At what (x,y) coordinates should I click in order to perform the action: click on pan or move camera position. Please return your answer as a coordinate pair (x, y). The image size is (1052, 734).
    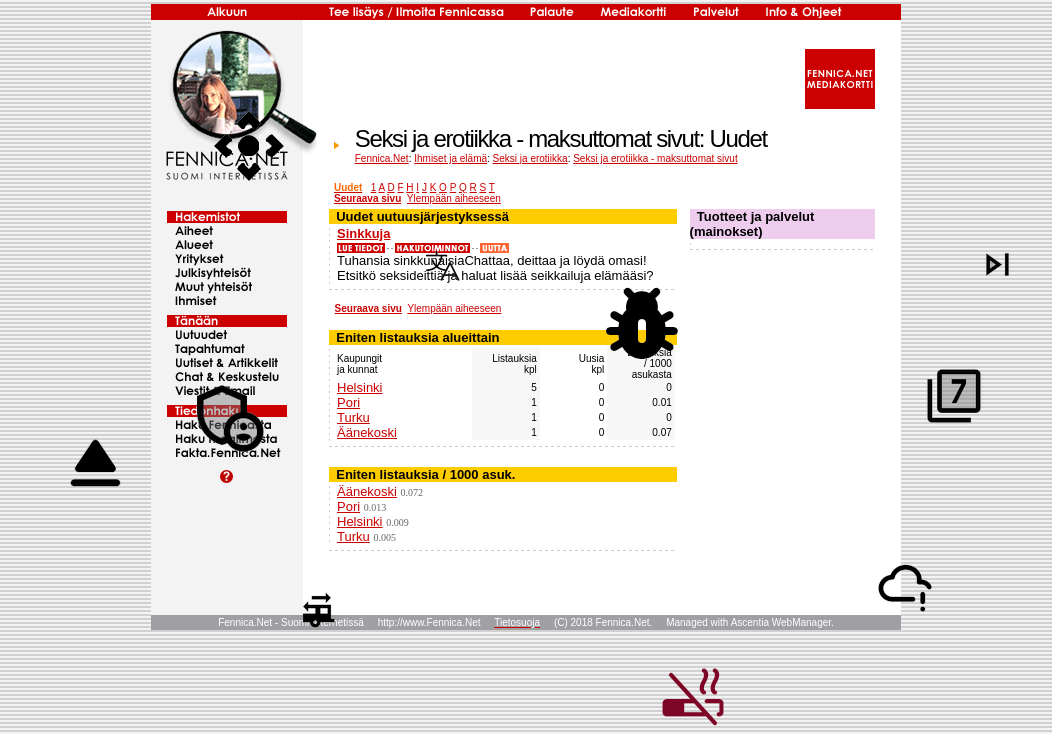
    Looking at the image, I should click on (249, 146).